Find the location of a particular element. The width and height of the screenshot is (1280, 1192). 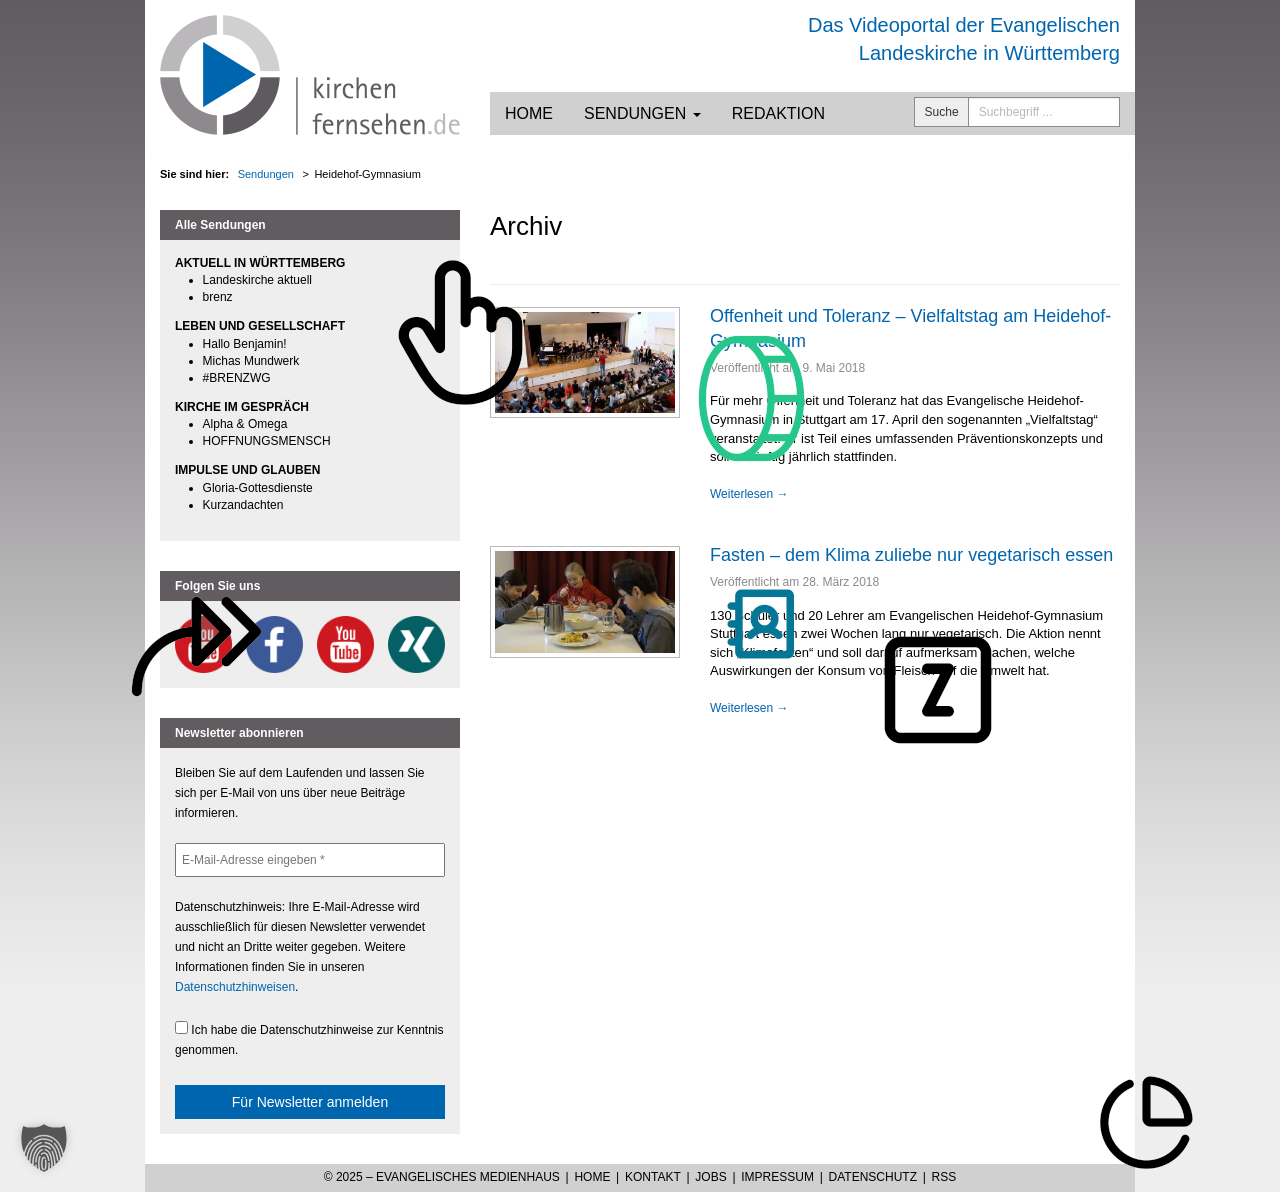

access your contacts list is located at coordinates (762, 624).